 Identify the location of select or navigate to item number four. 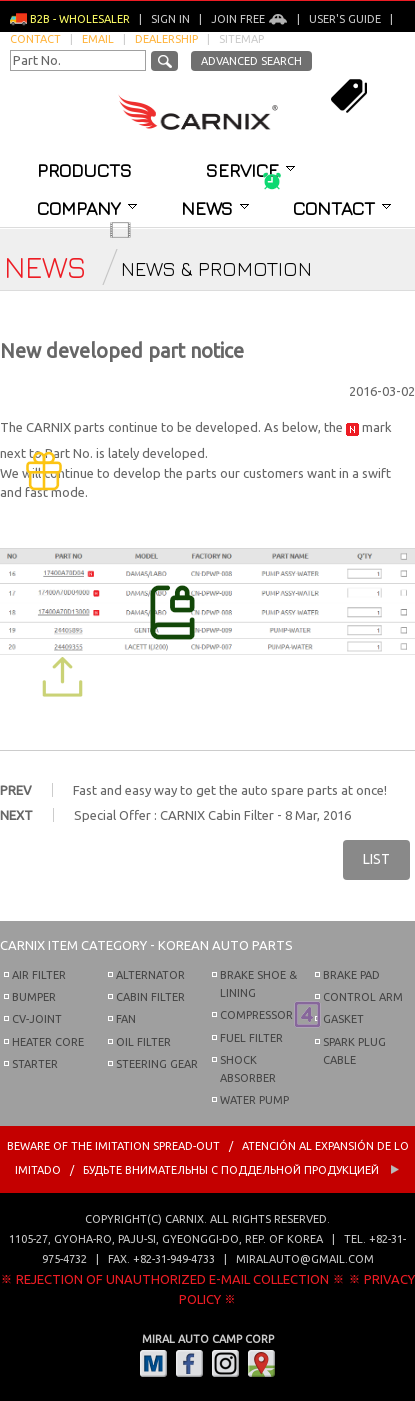
(307, 1014).